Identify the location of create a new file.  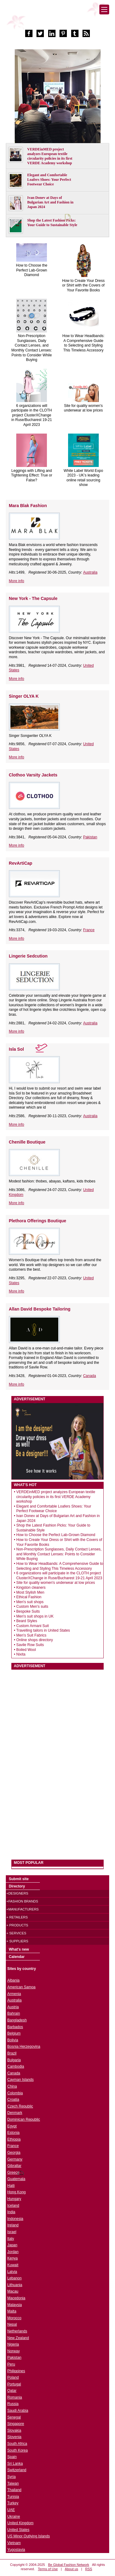
(67, 217).